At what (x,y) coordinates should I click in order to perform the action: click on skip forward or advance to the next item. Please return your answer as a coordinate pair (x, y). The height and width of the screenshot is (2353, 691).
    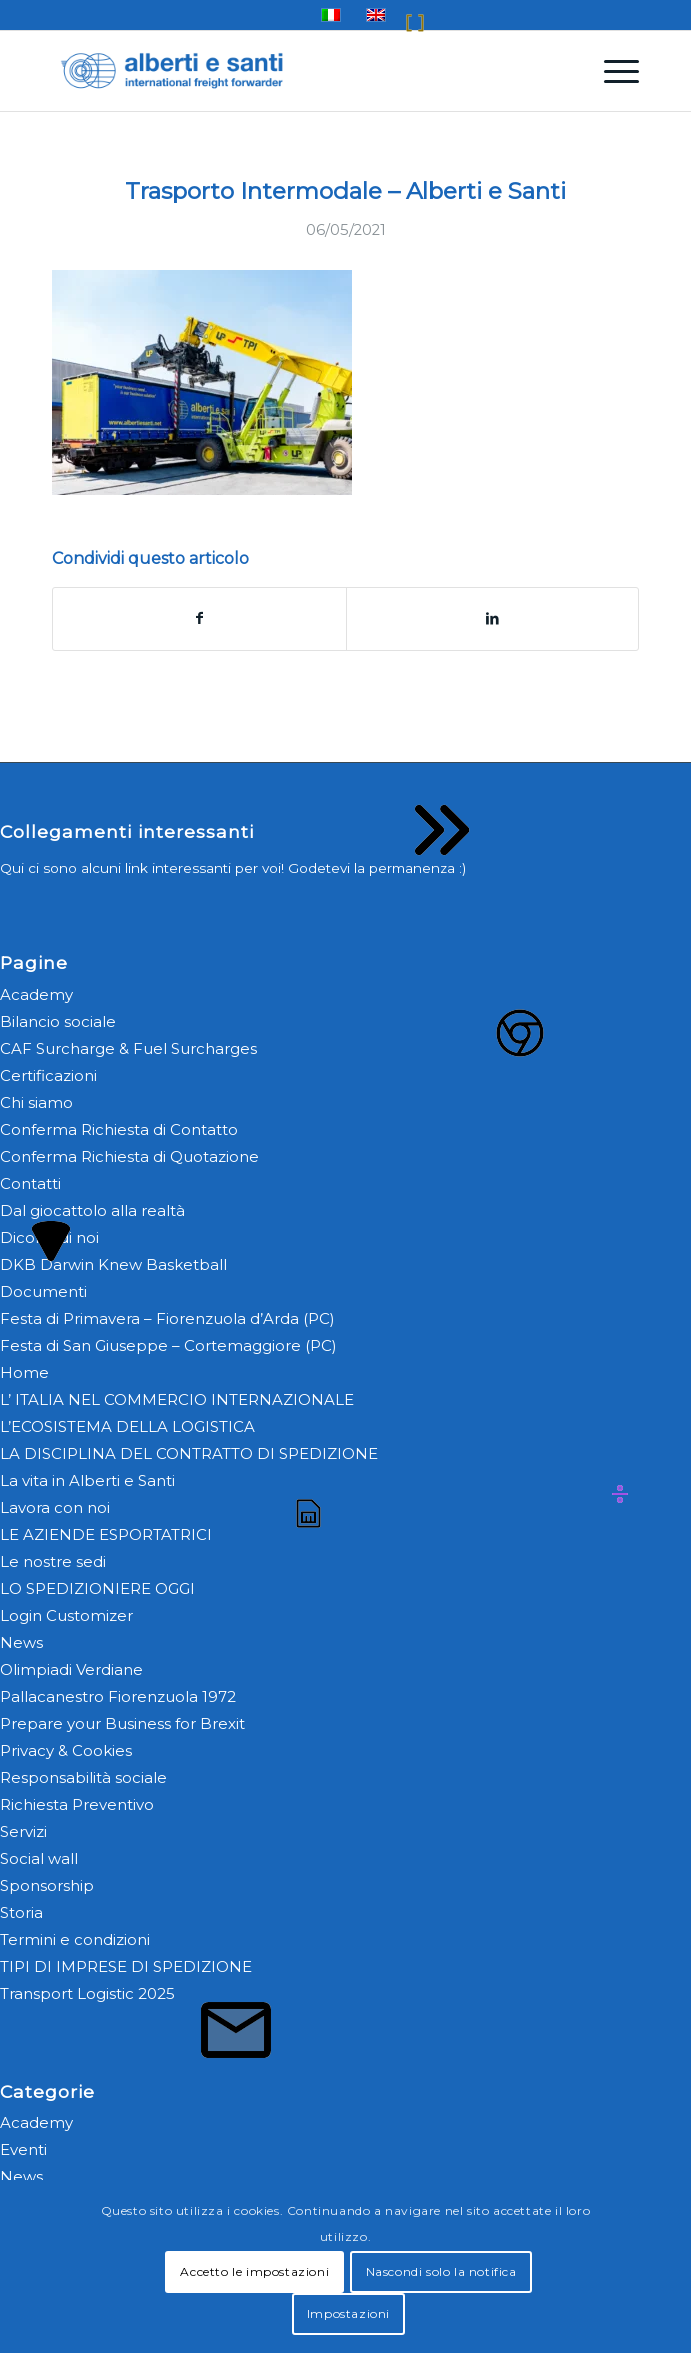
    Looking at the image, I should click on (440, 830).